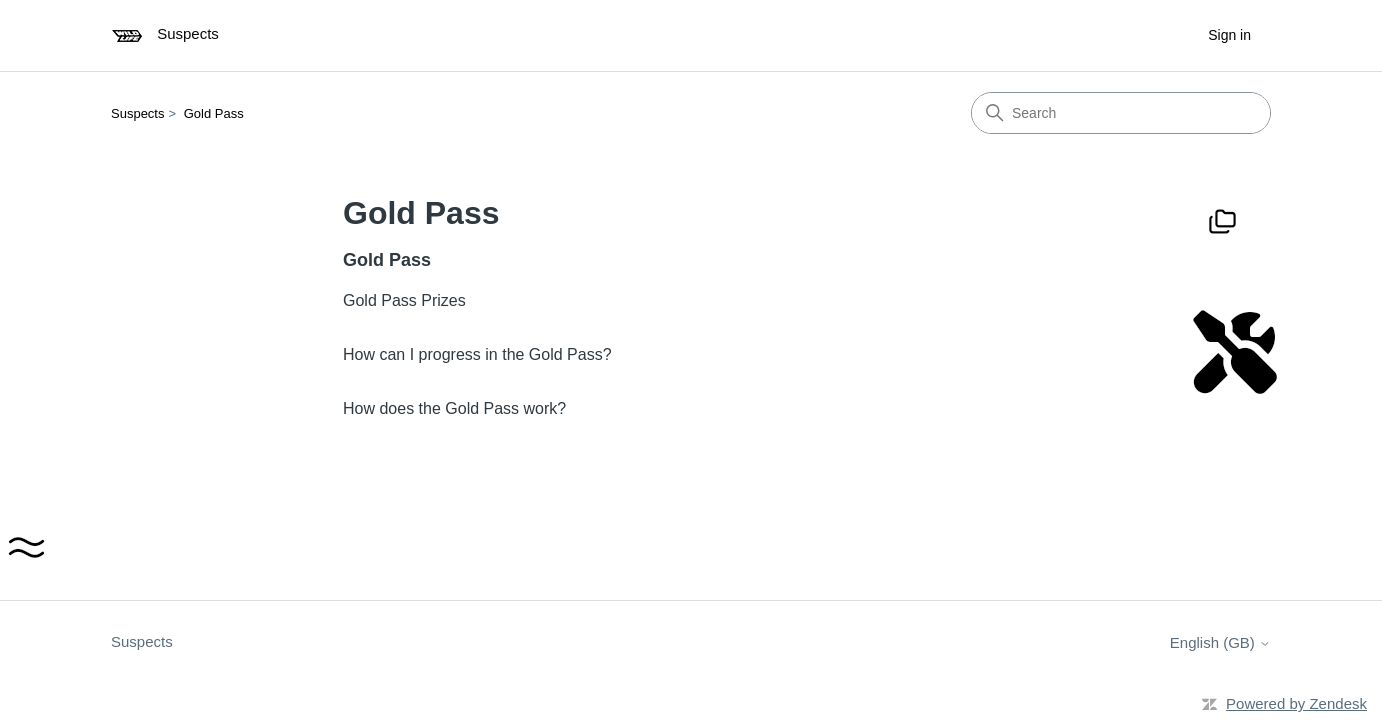  What do you see at coordinates (1222, 221) in the screenshot?
I see `view all folders` at bounding box center [1222, 221].